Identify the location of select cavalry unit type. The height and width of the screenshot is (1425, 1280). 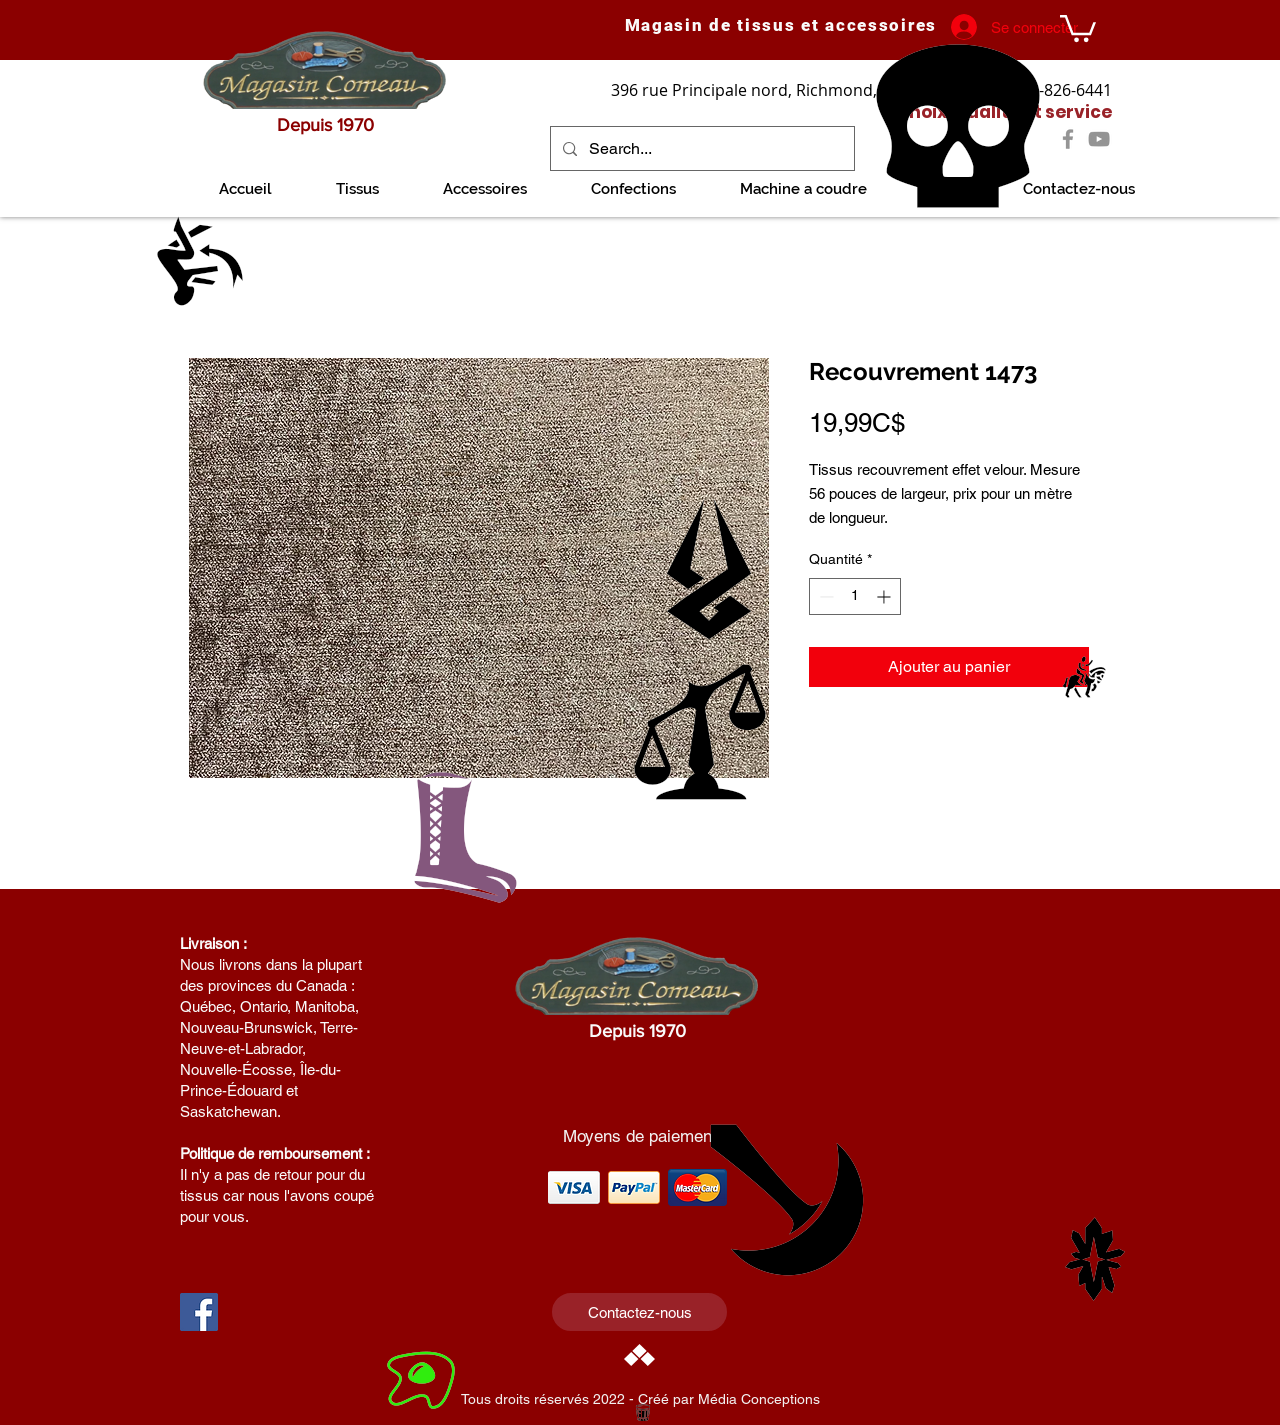
(1084, 677).